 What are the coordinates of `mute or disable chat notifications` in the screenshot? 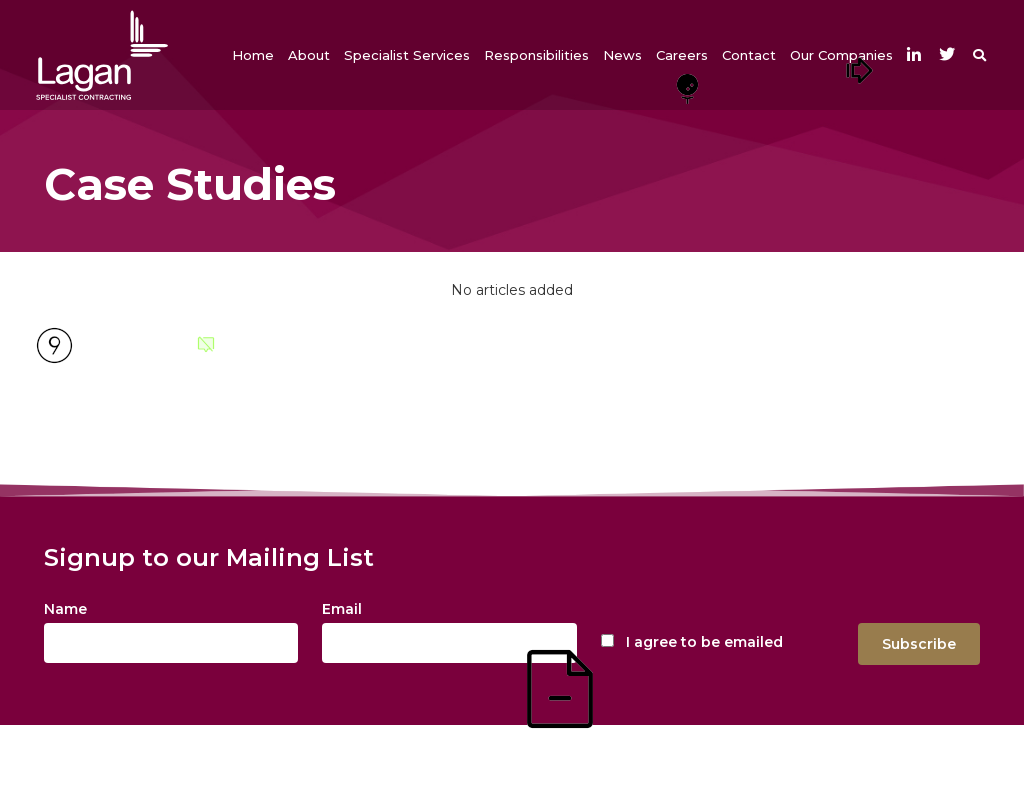 It's located at (206, 344).